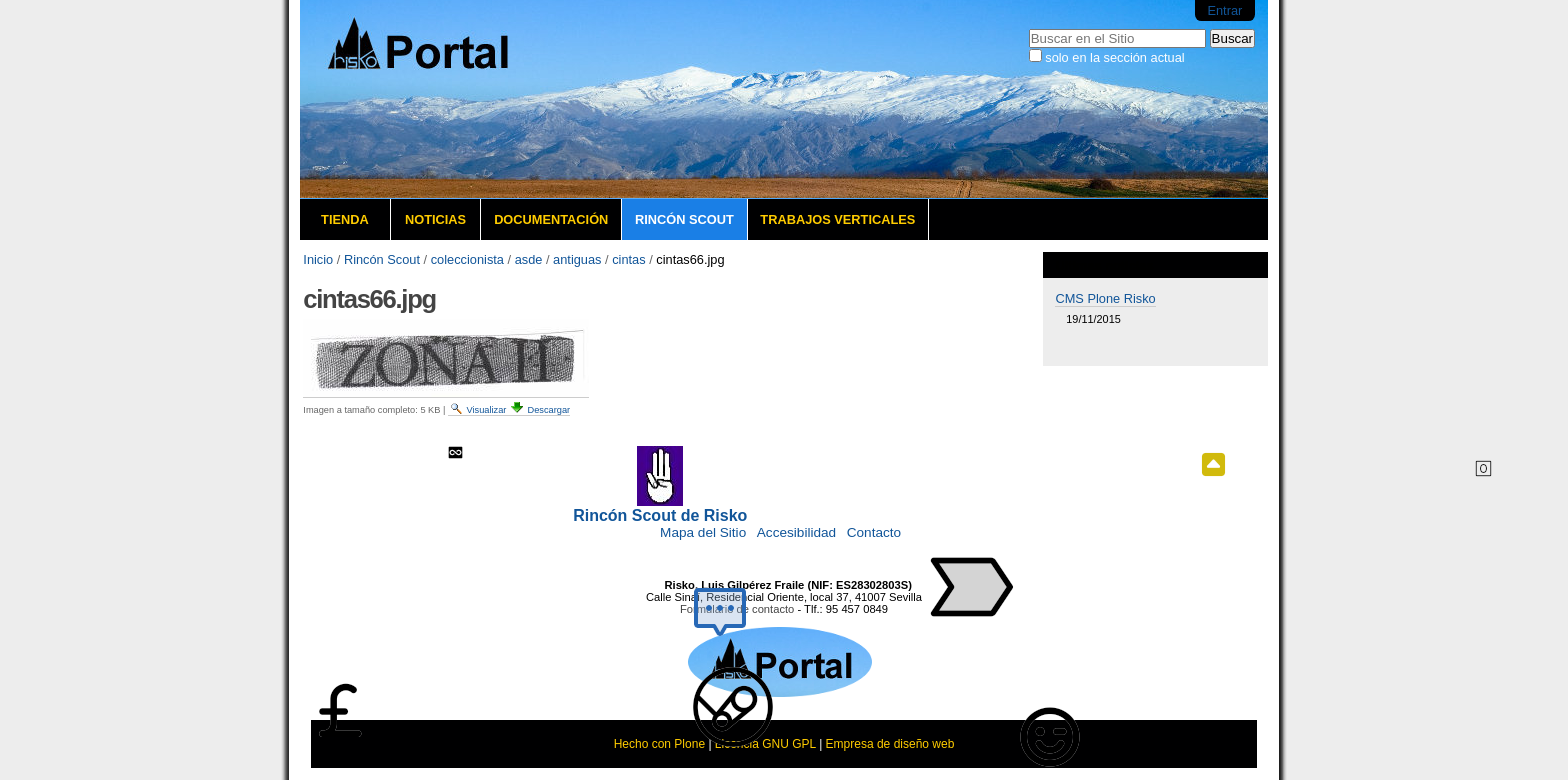 The image size is (1568, 780). I want to click on british pound sterling currency symbol, so click(342, 711).